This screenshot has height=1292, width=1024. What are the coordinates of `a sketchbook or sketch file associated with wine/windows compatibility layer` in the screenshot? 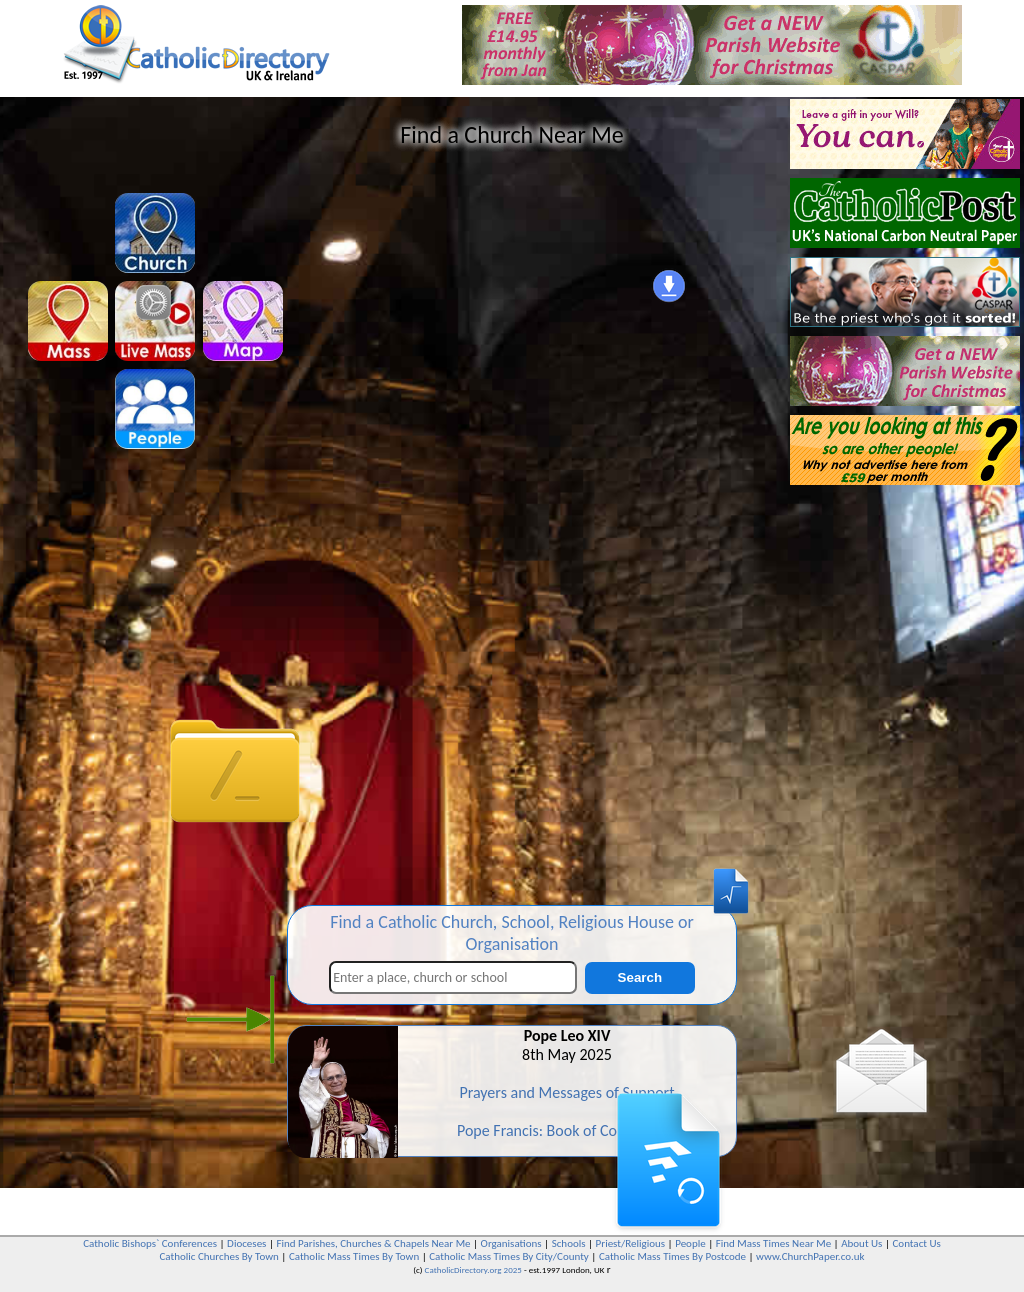 It's located at (668, 1162).